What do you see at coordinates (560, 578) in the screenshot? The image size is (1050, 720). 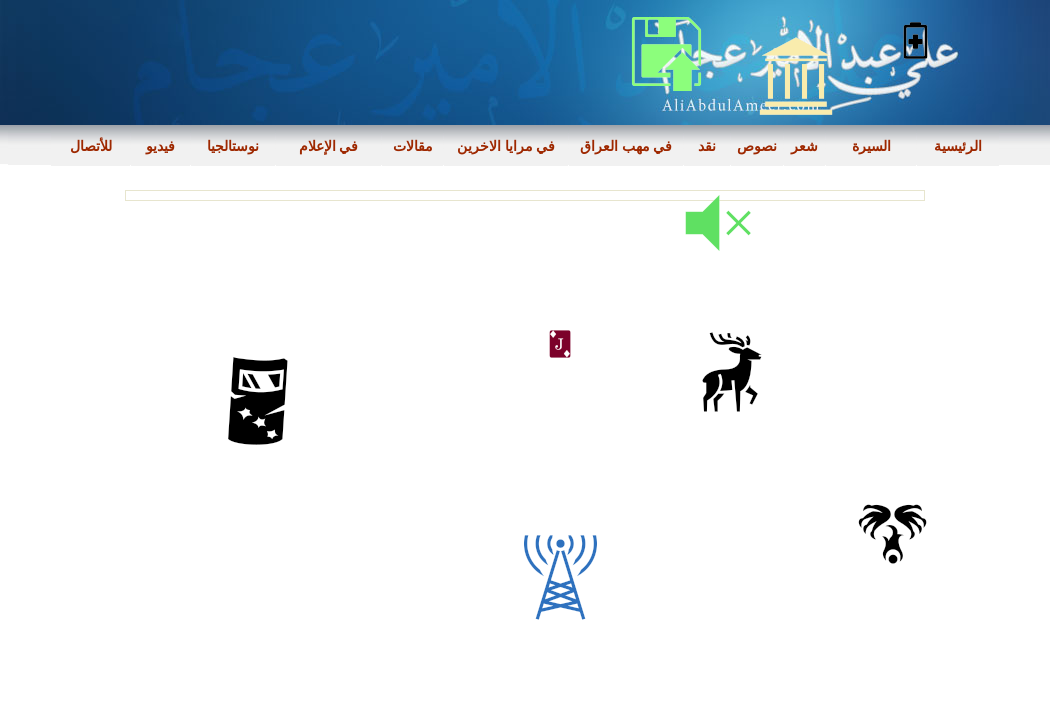 I see `broadcast or transmit a signal` at bounding box center [560, 578].